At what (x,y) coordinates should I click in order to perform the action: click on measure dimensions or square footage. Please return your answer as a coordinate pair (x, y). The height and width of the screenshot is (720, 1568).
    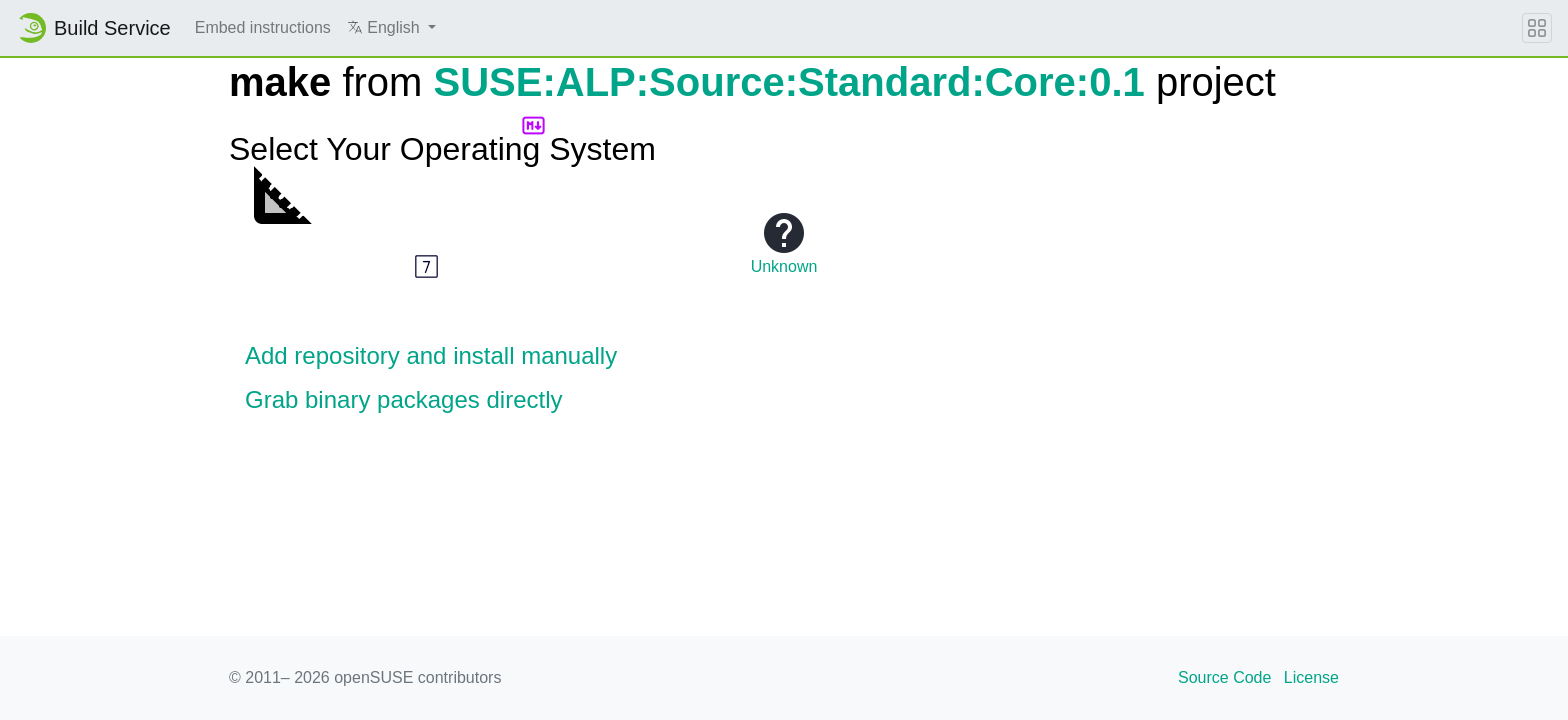
    Looking at the image, I should click on (283, 195).